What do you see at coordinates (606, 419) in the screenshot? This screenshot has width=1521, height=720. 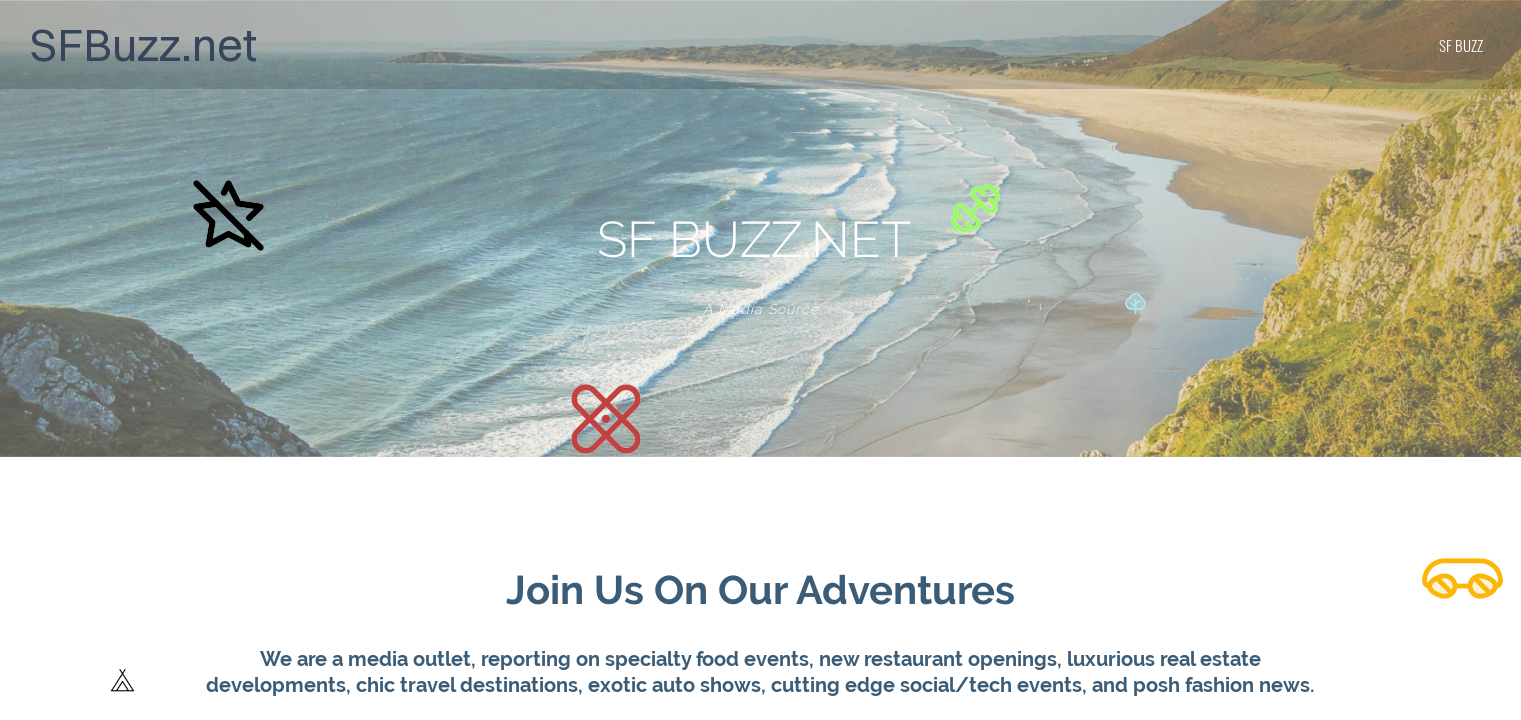 I see `access first aid or medical help resources` at bounding box center [606, 419].